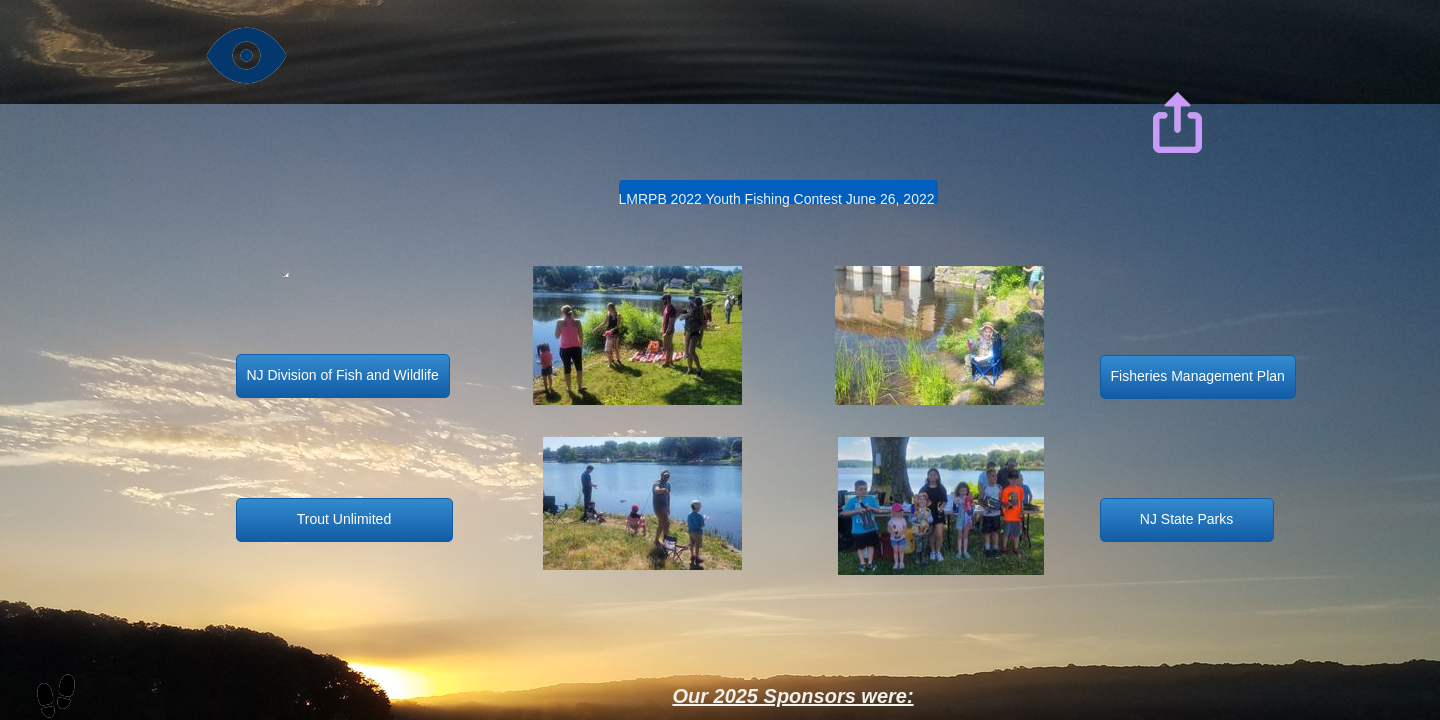 The height and width of the screenshot is (720, 1440). Describe the element at coordinates (1177, 124) in the screenshot. I see `share this content` at that location.